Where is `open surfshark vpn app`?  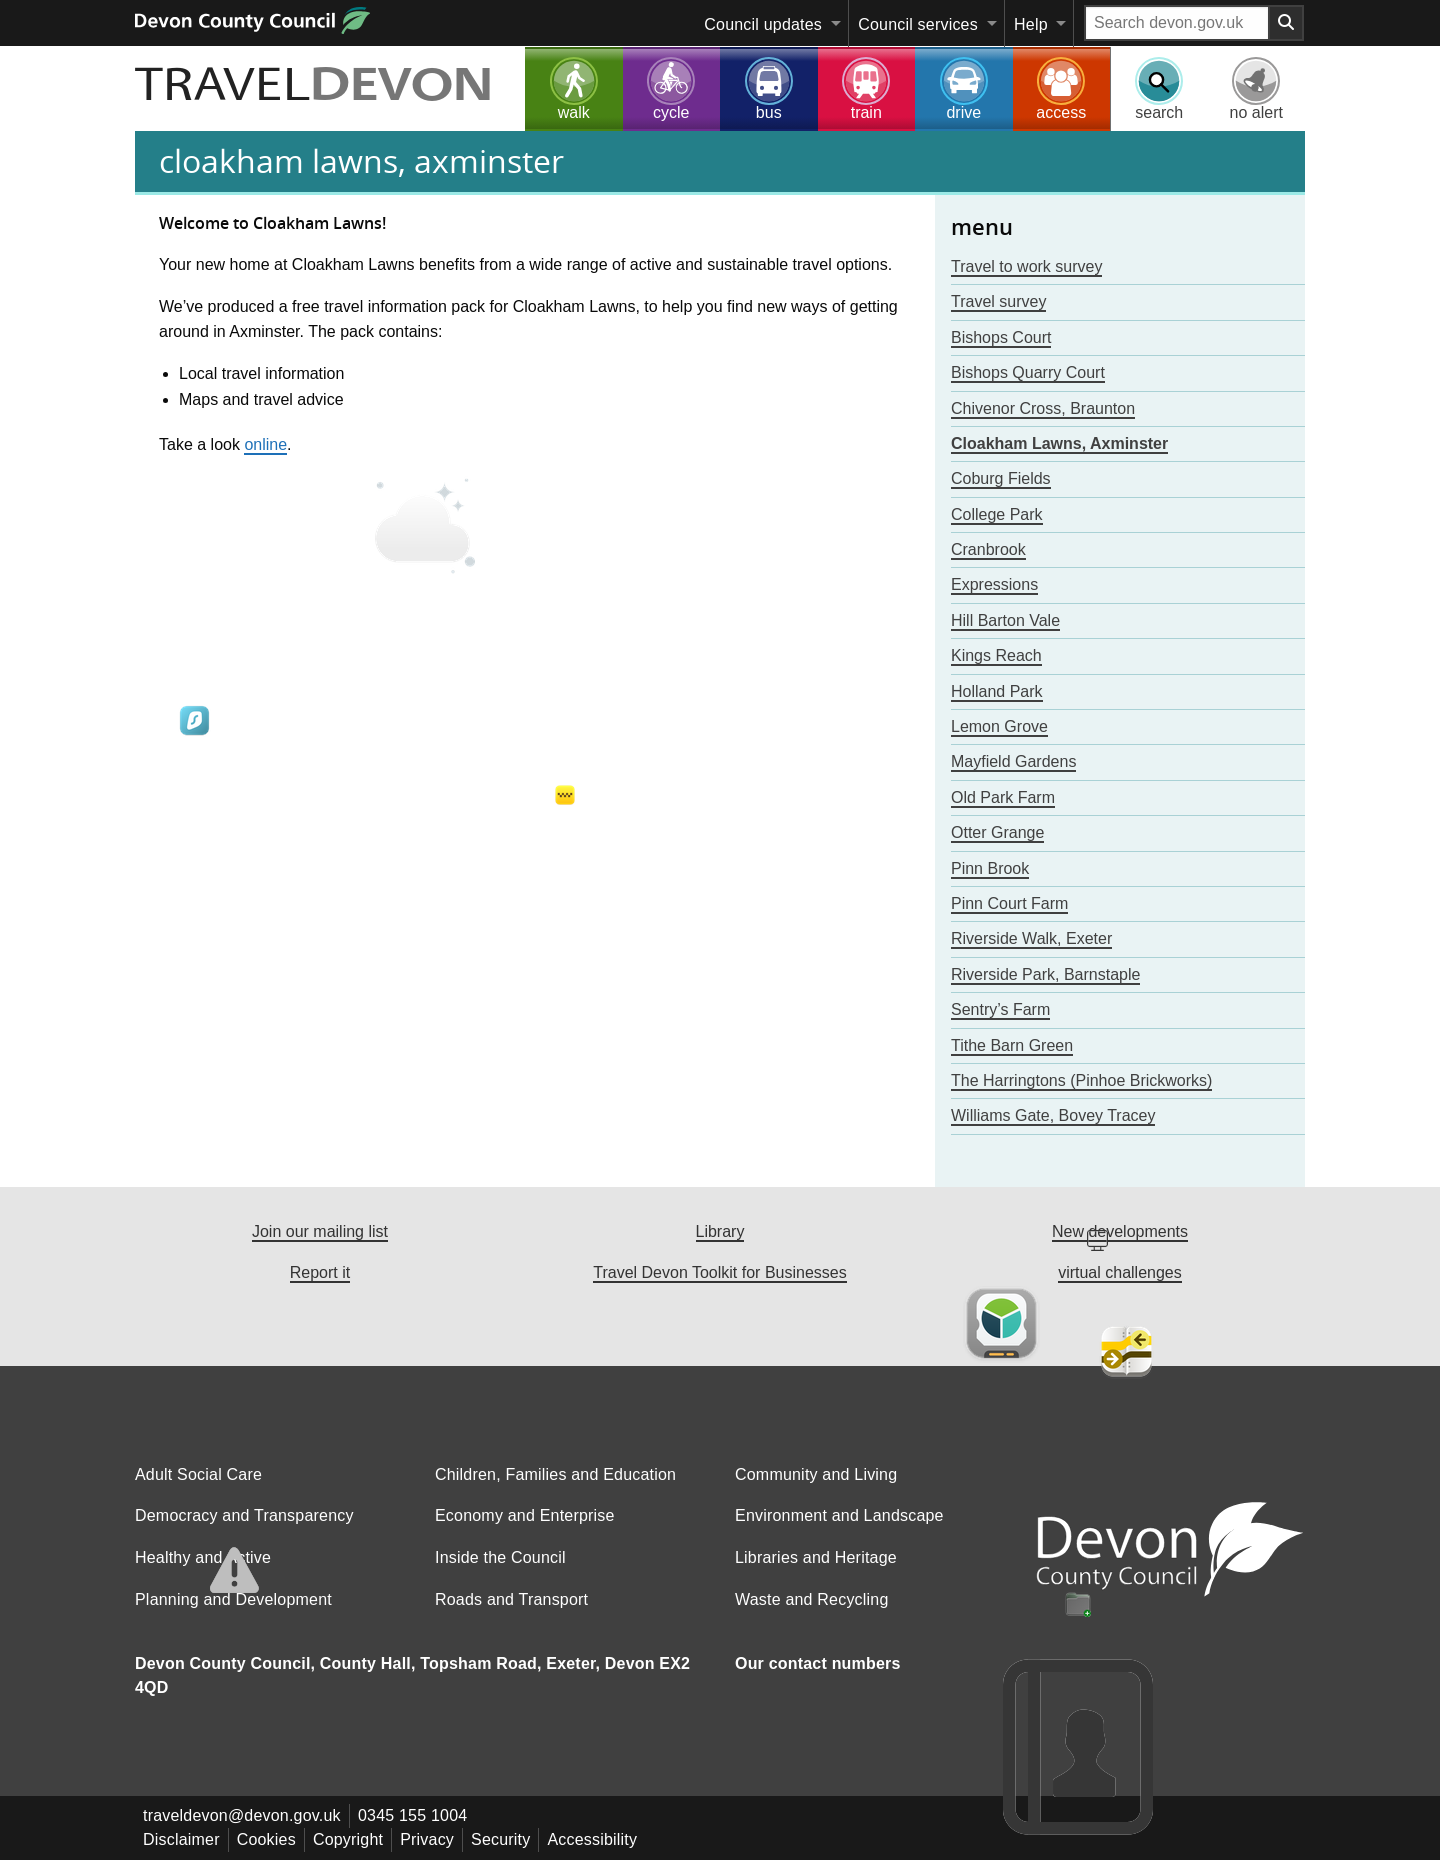 open surfshark vpn app is located at coordinates (194, 720).